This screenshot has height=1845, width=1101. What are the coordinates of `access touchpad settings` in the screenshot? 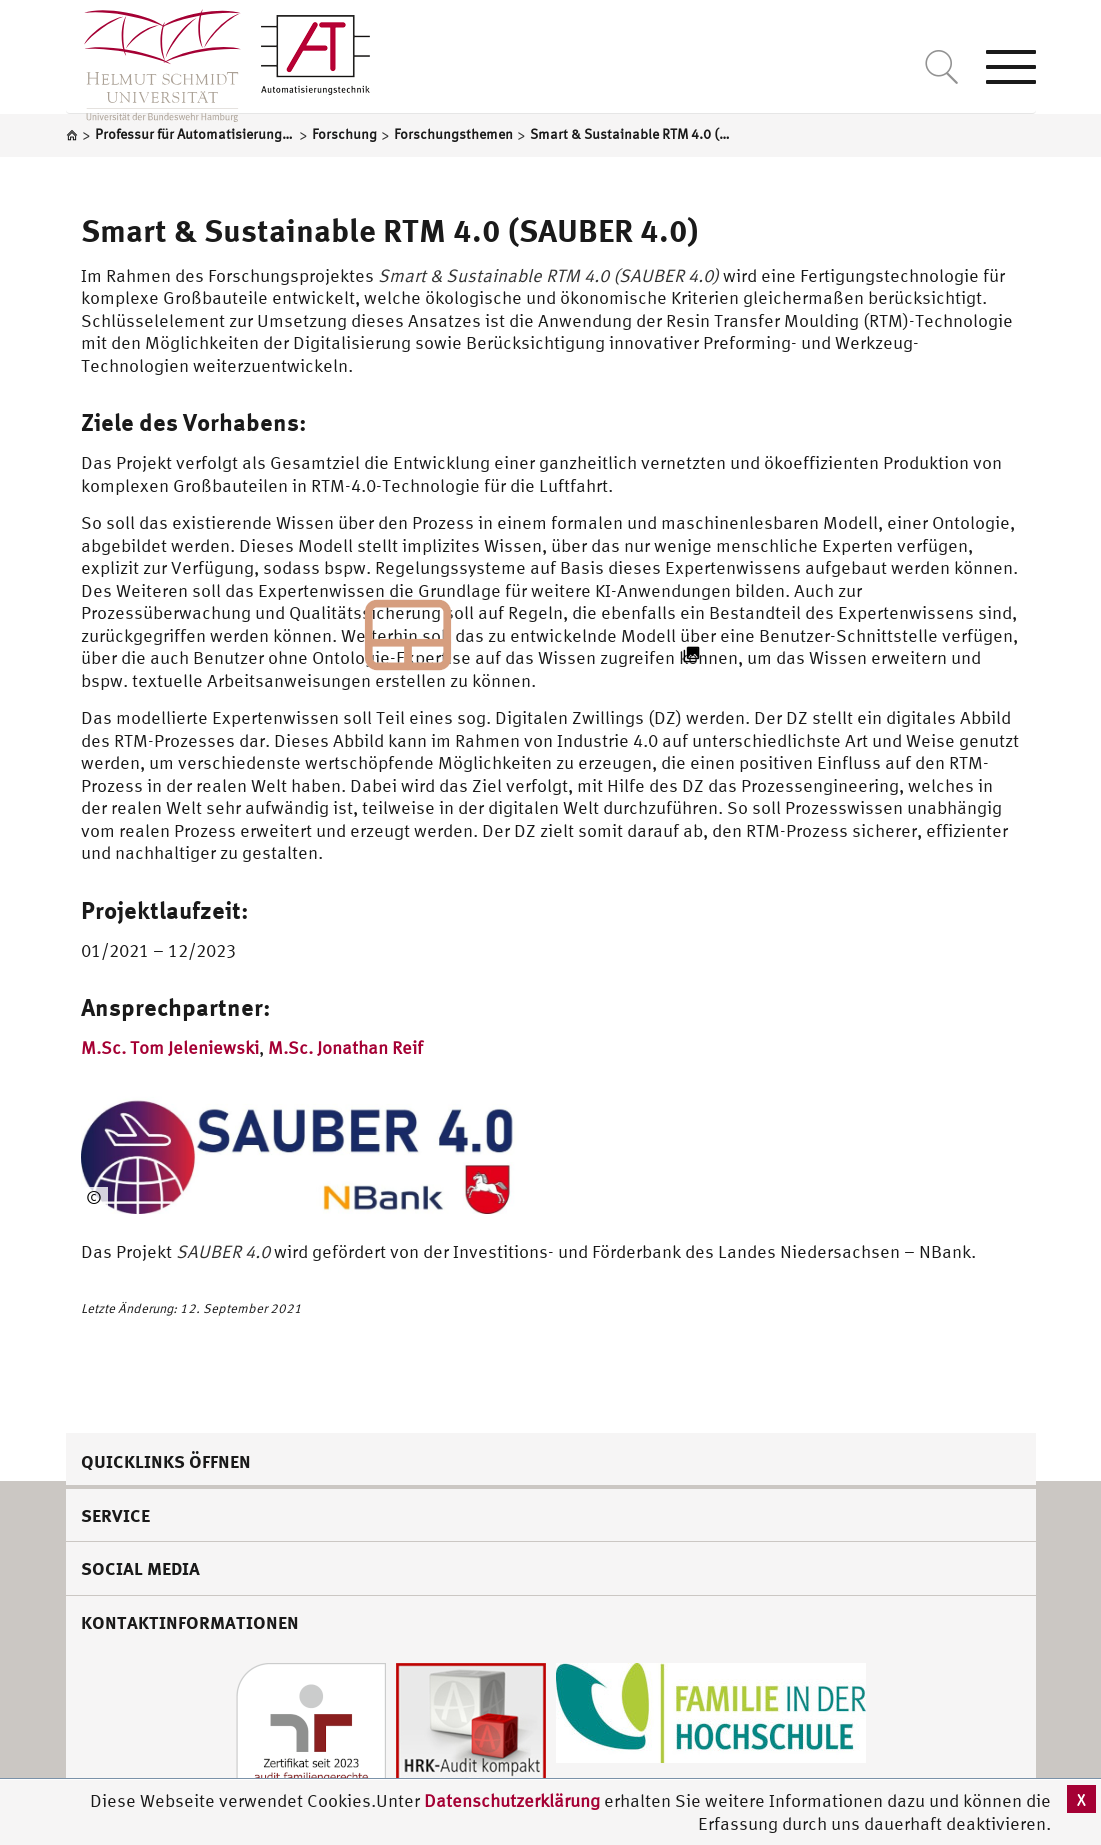 It's located at (408, 635).